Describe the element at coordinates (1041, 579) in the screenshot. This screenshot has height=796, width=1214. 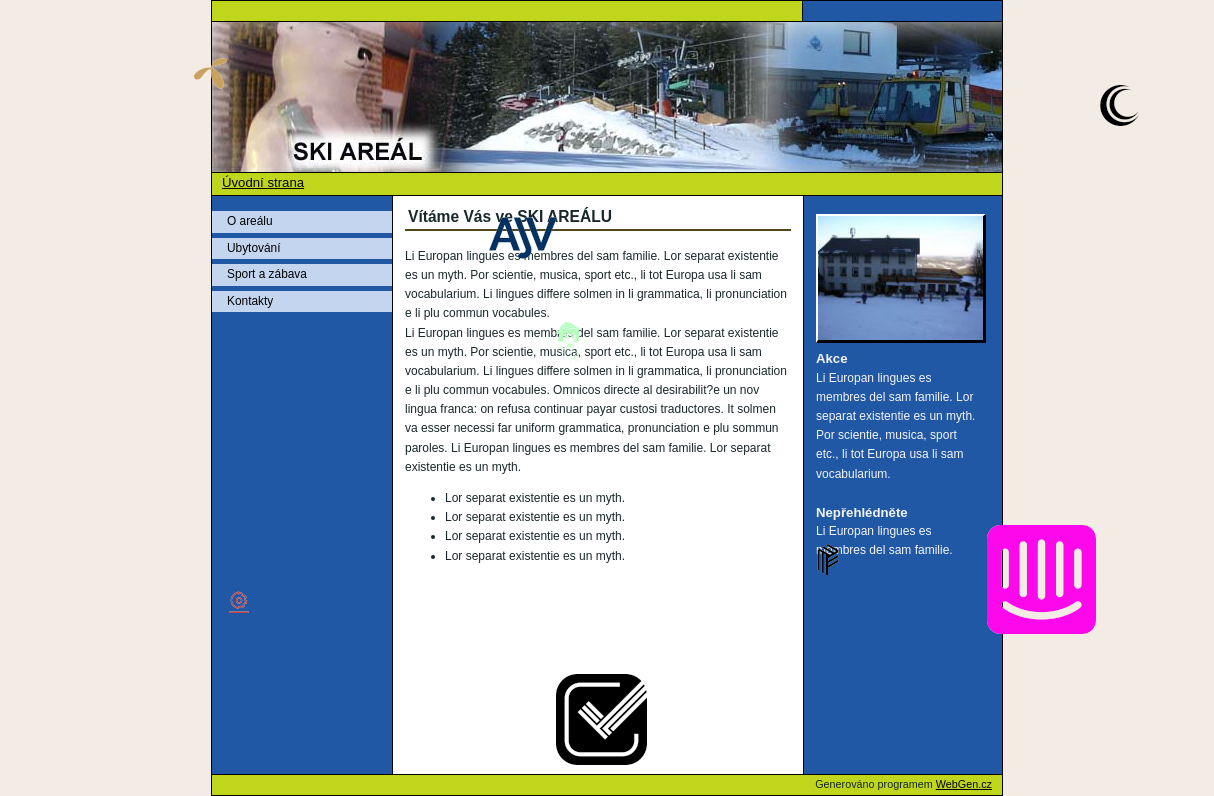
I see `open intercom chat support` at that location.